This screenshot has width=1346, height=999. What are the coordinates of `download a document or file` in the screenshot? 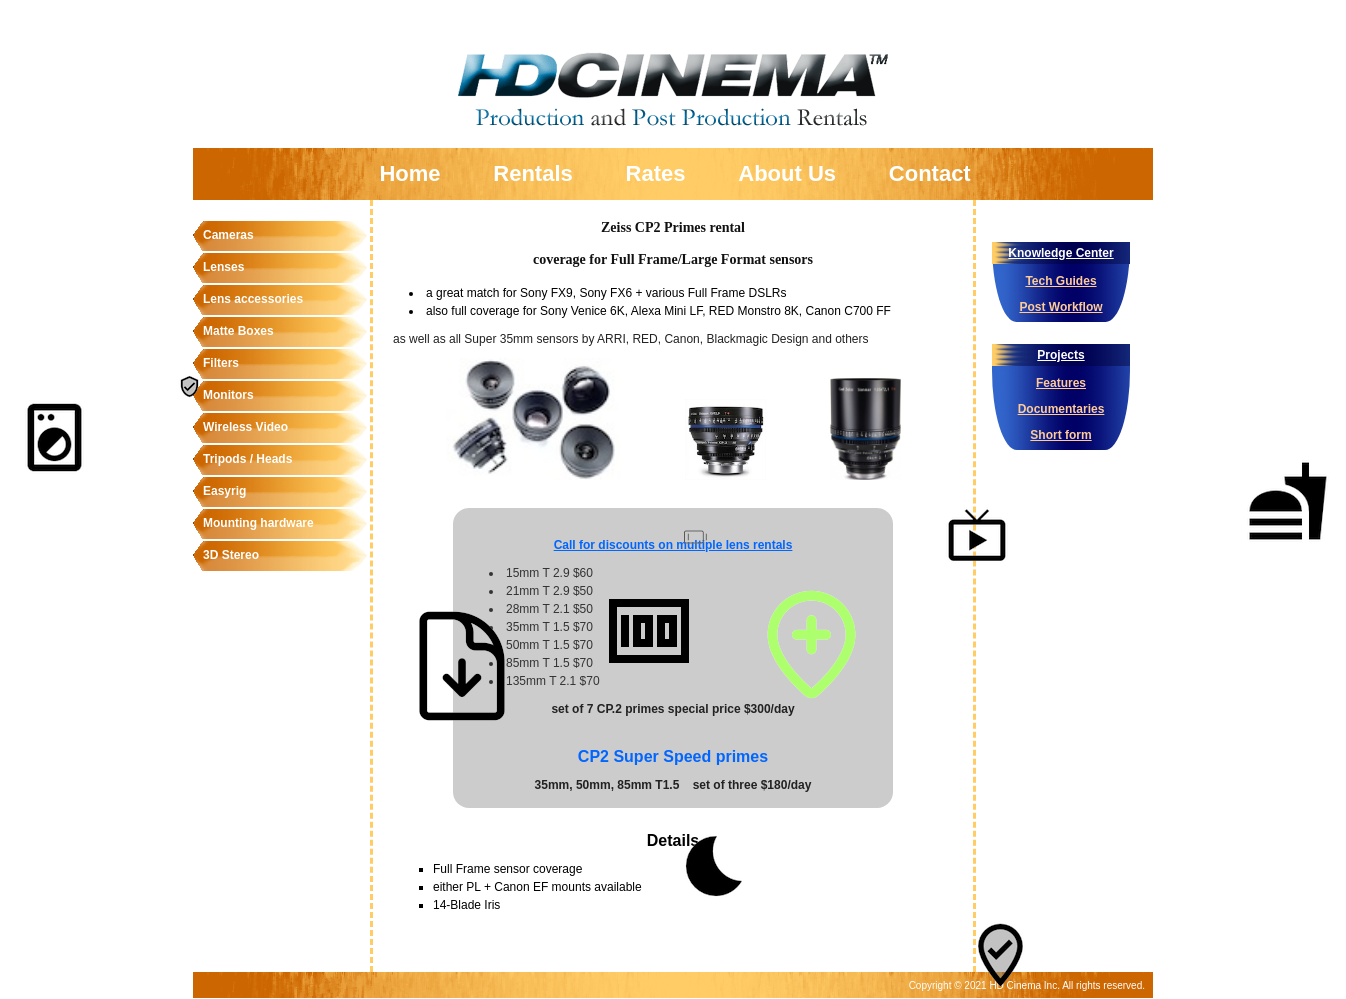 It's located at (462, 666).